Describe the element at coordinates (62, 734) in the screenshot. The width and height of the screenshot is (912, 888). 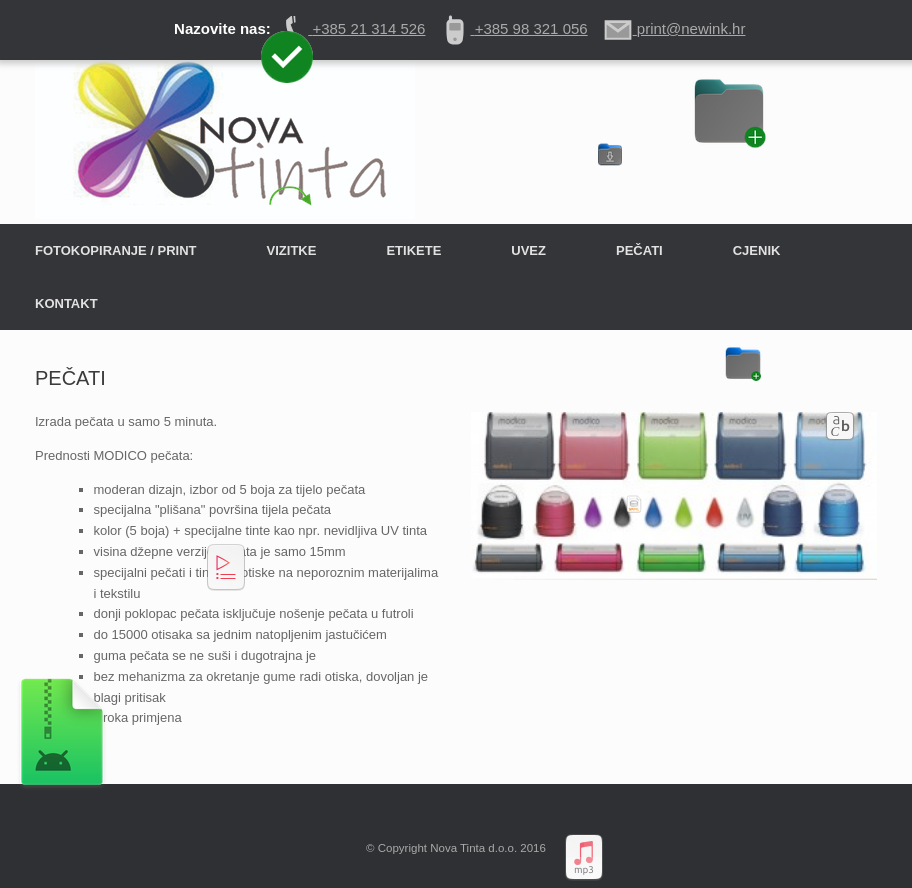
I see `an android application package file` at that location.